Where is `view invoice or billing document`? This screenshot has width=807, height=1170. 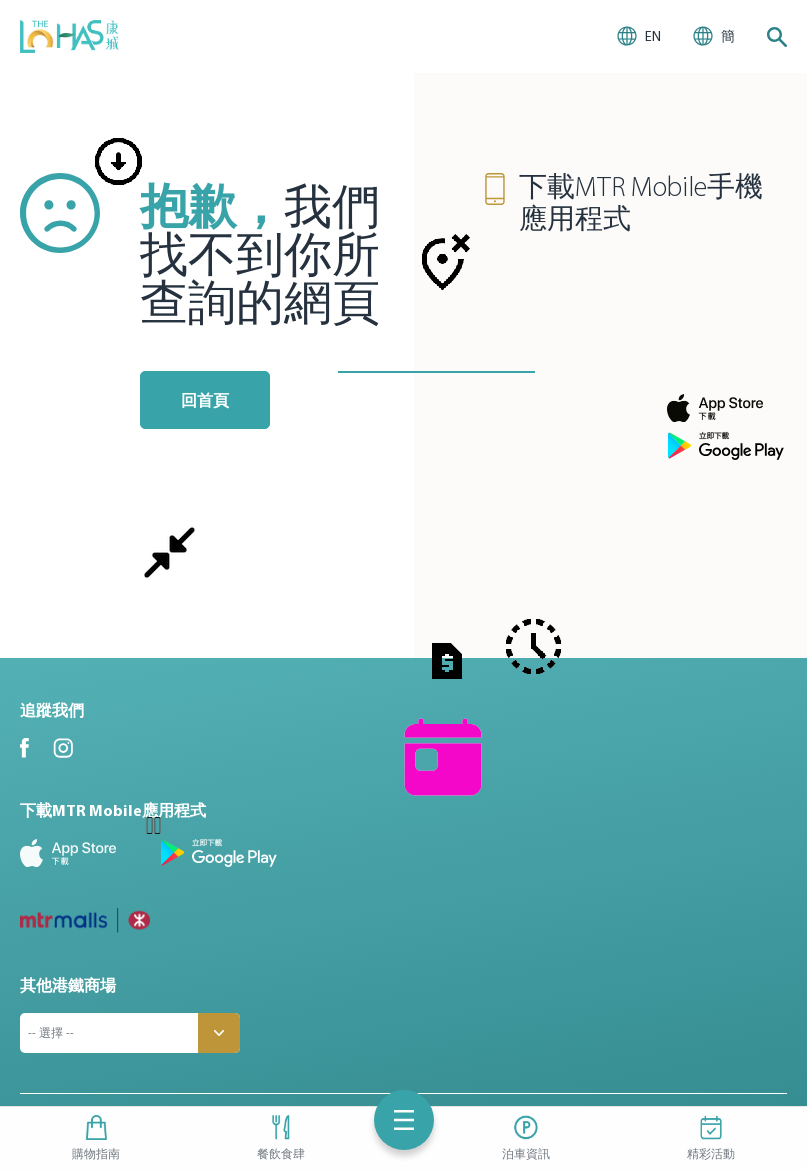
view invoice or billing document is located at coordinates (447, 661).